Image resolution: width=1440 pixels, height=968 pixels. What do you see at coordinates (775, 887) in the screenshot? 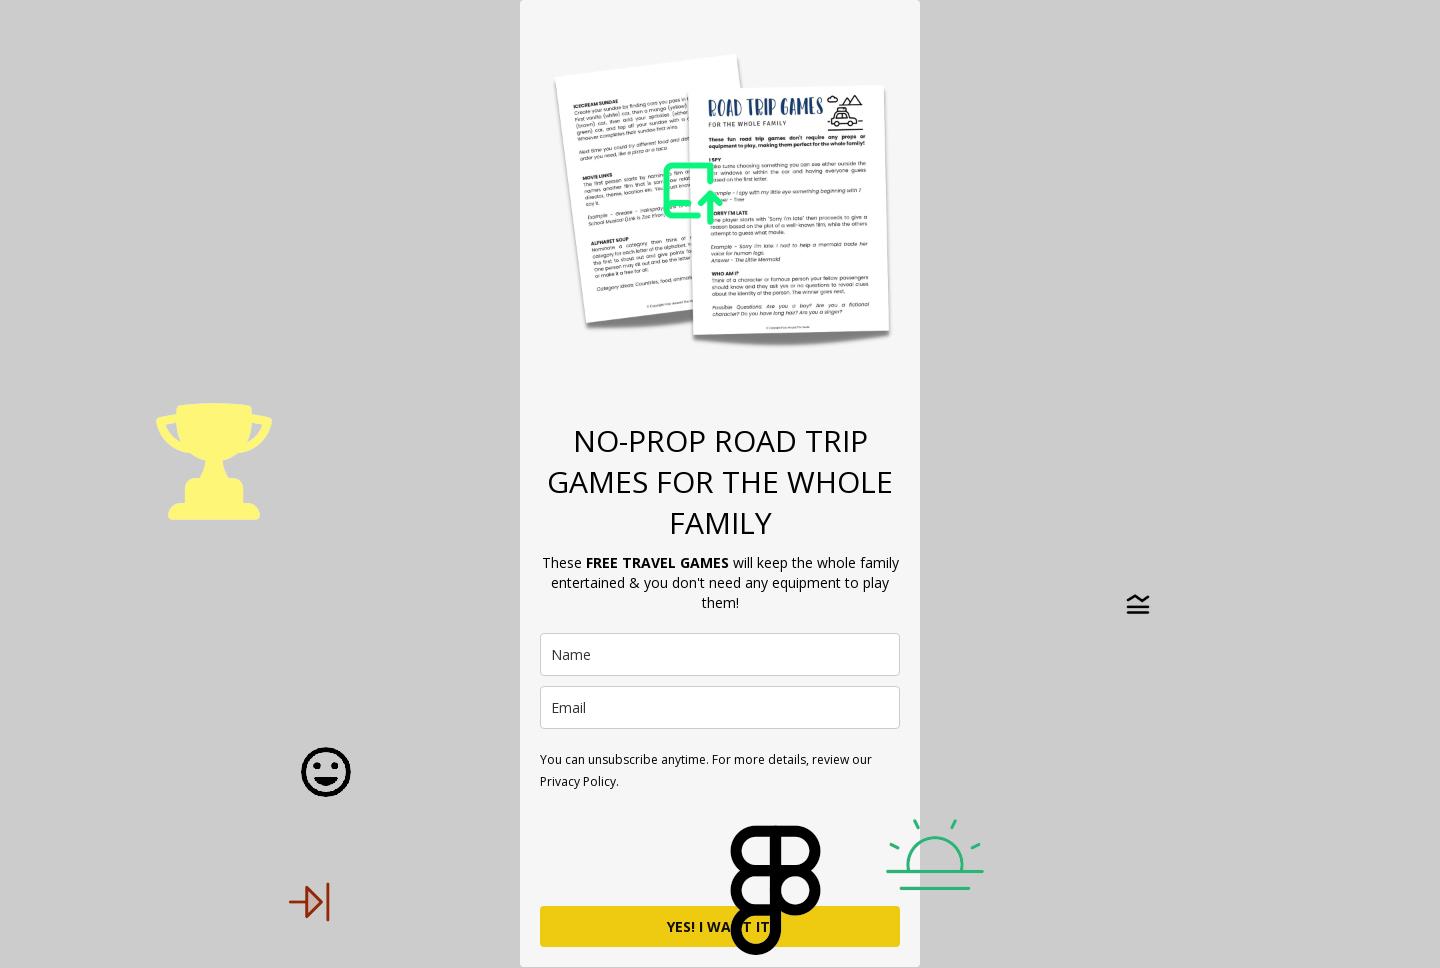
I see `open figma design tool` at bounding box center [775, 887].